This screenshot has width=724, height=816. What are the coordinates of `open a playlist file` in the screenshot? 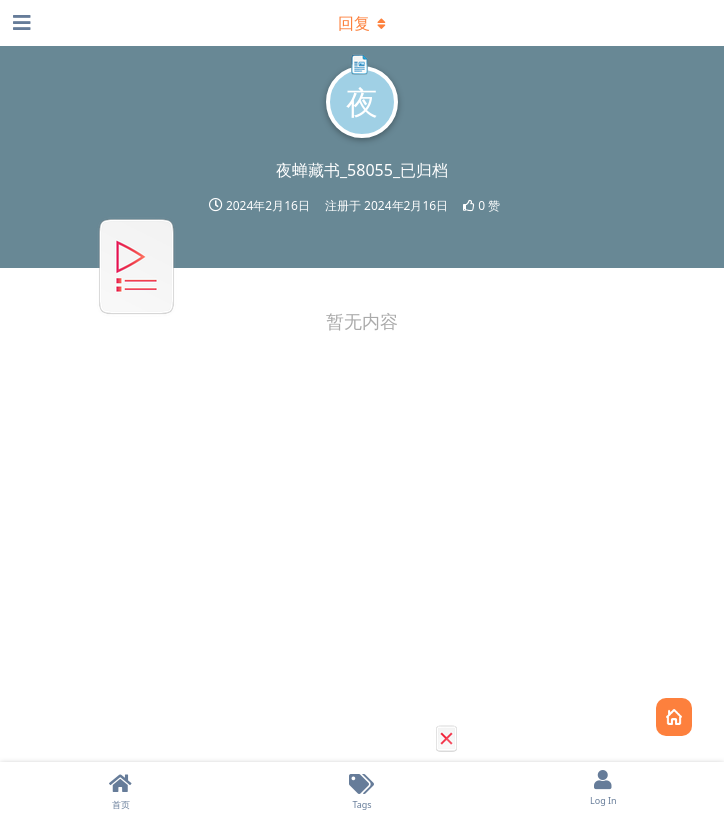 It's located at (136, 266).